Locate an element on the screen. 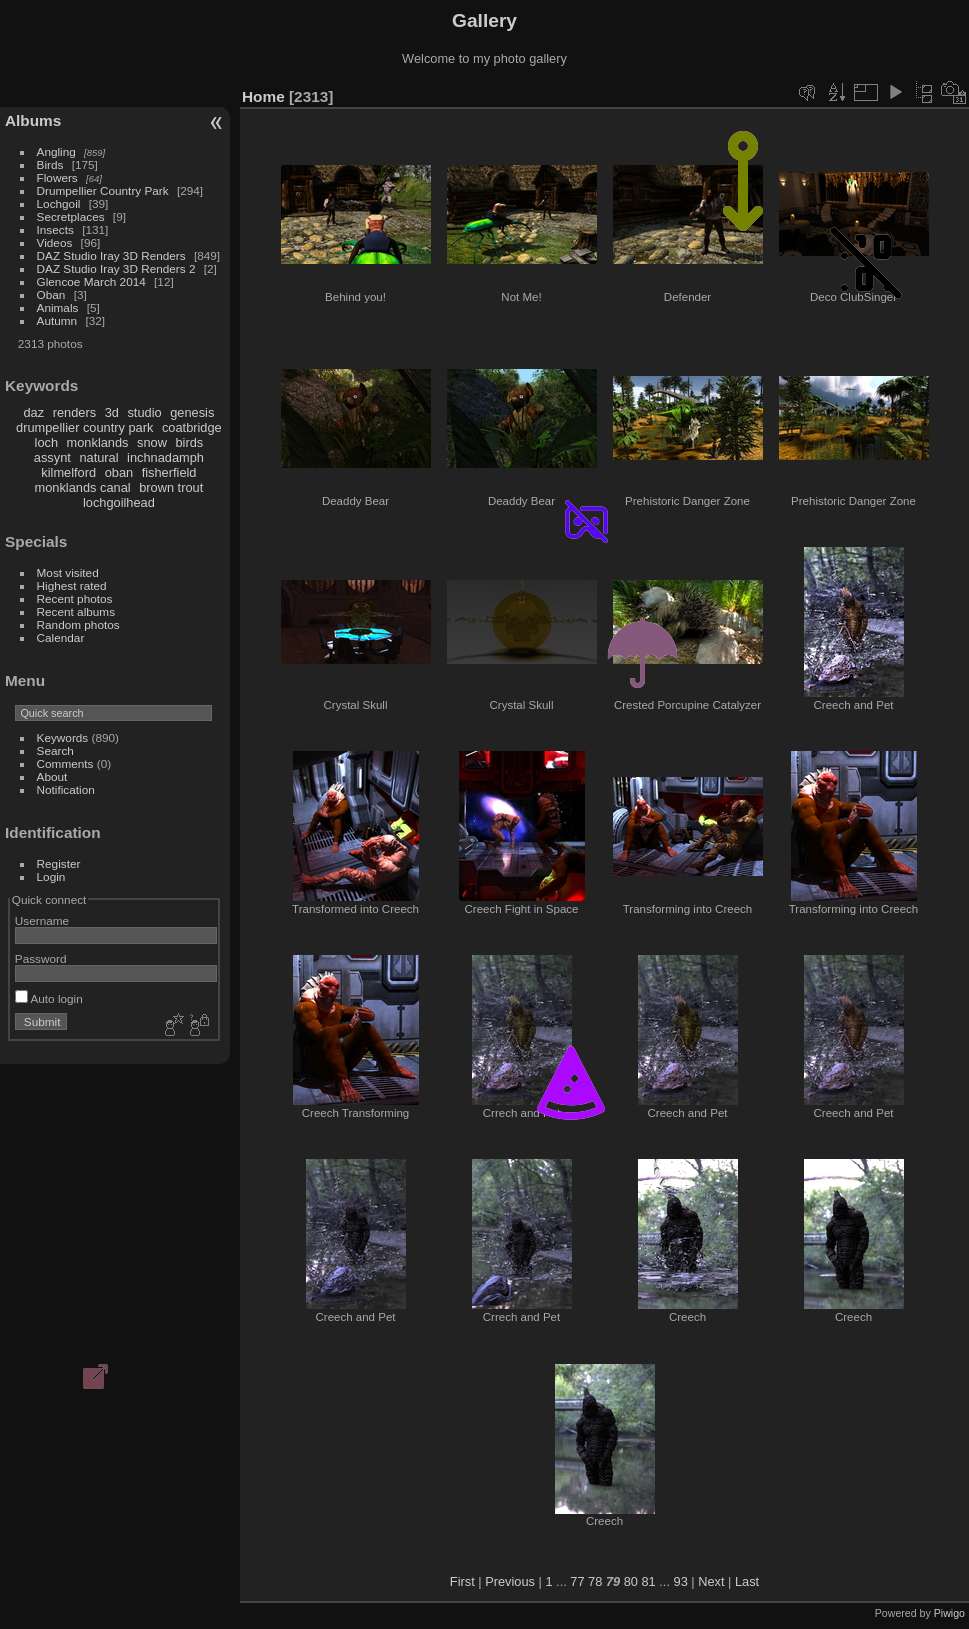 This screenshot has height=1629, width=969. order pizza or food delivery is located at coordinates (571, 1082).